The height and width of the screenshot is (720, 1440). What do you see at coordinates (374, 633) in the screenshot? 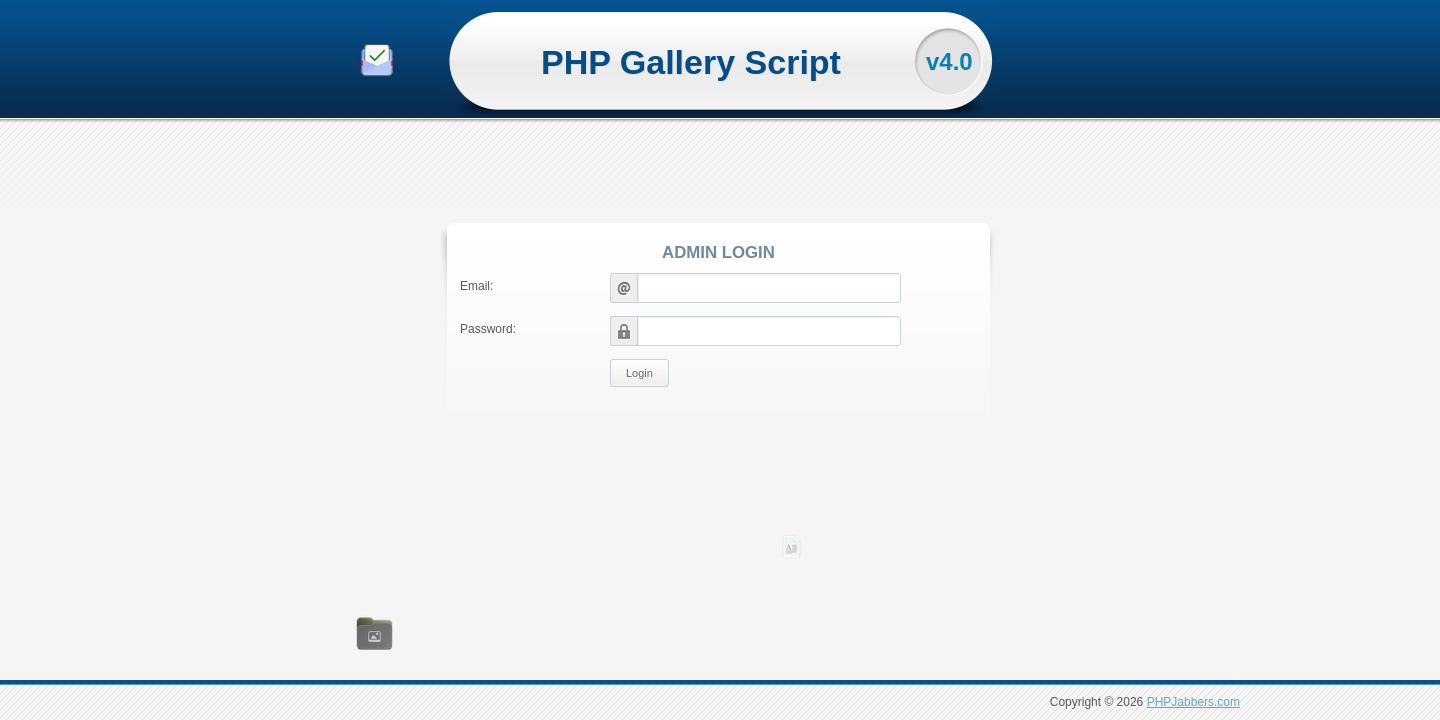
I see `open your pictures folder` at bounding box center [374, 633].